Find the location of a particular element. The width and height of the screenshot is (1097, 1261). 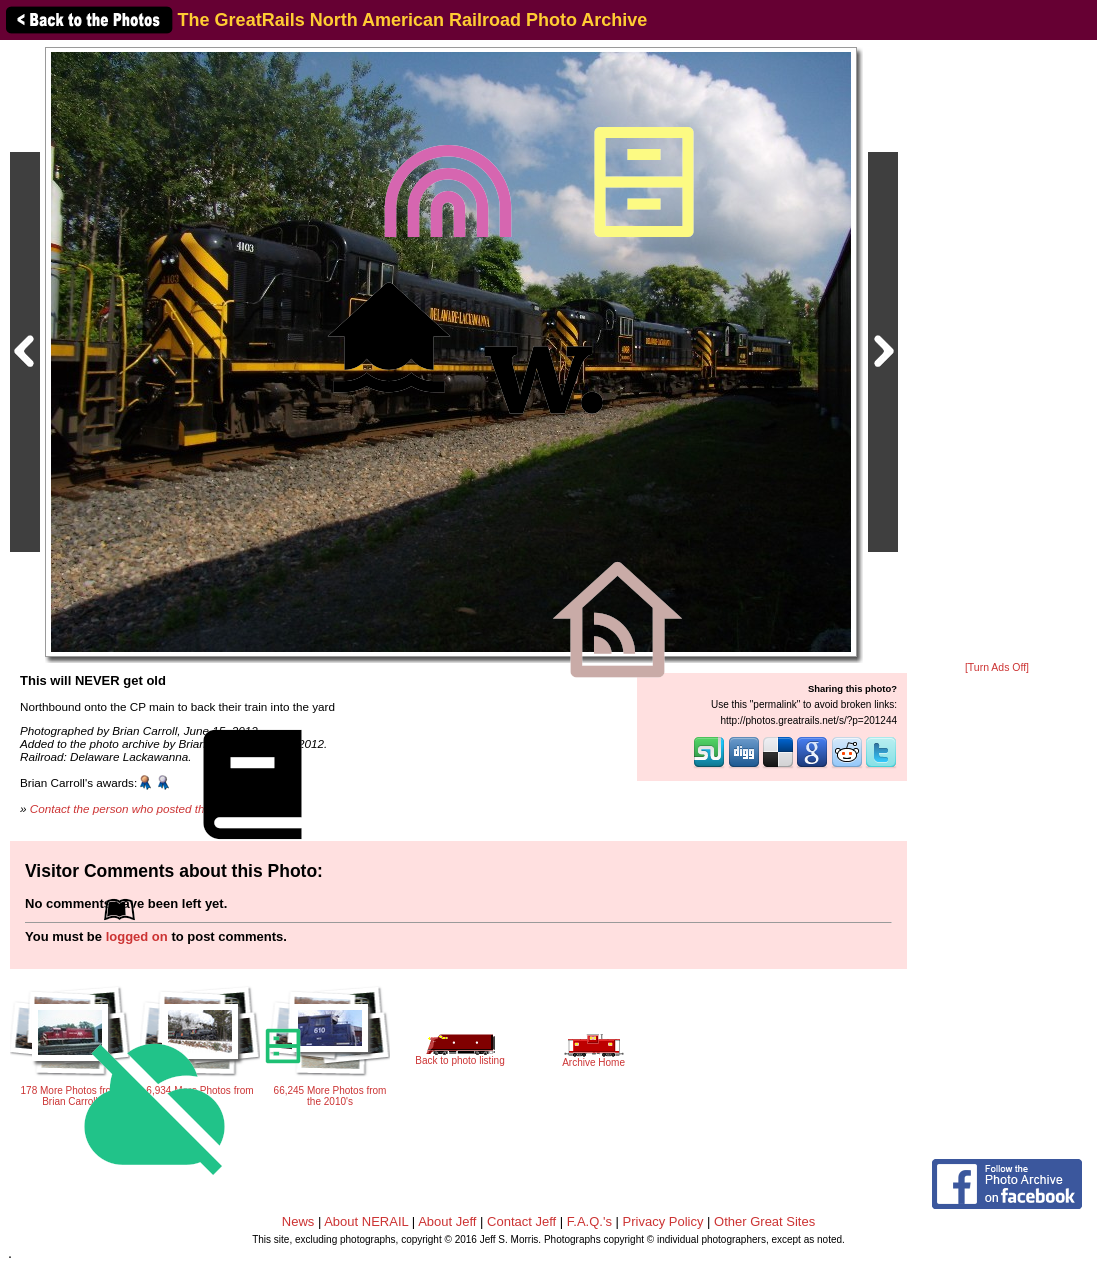

indicates flood warning or alert is located at coordinates (389, 342).